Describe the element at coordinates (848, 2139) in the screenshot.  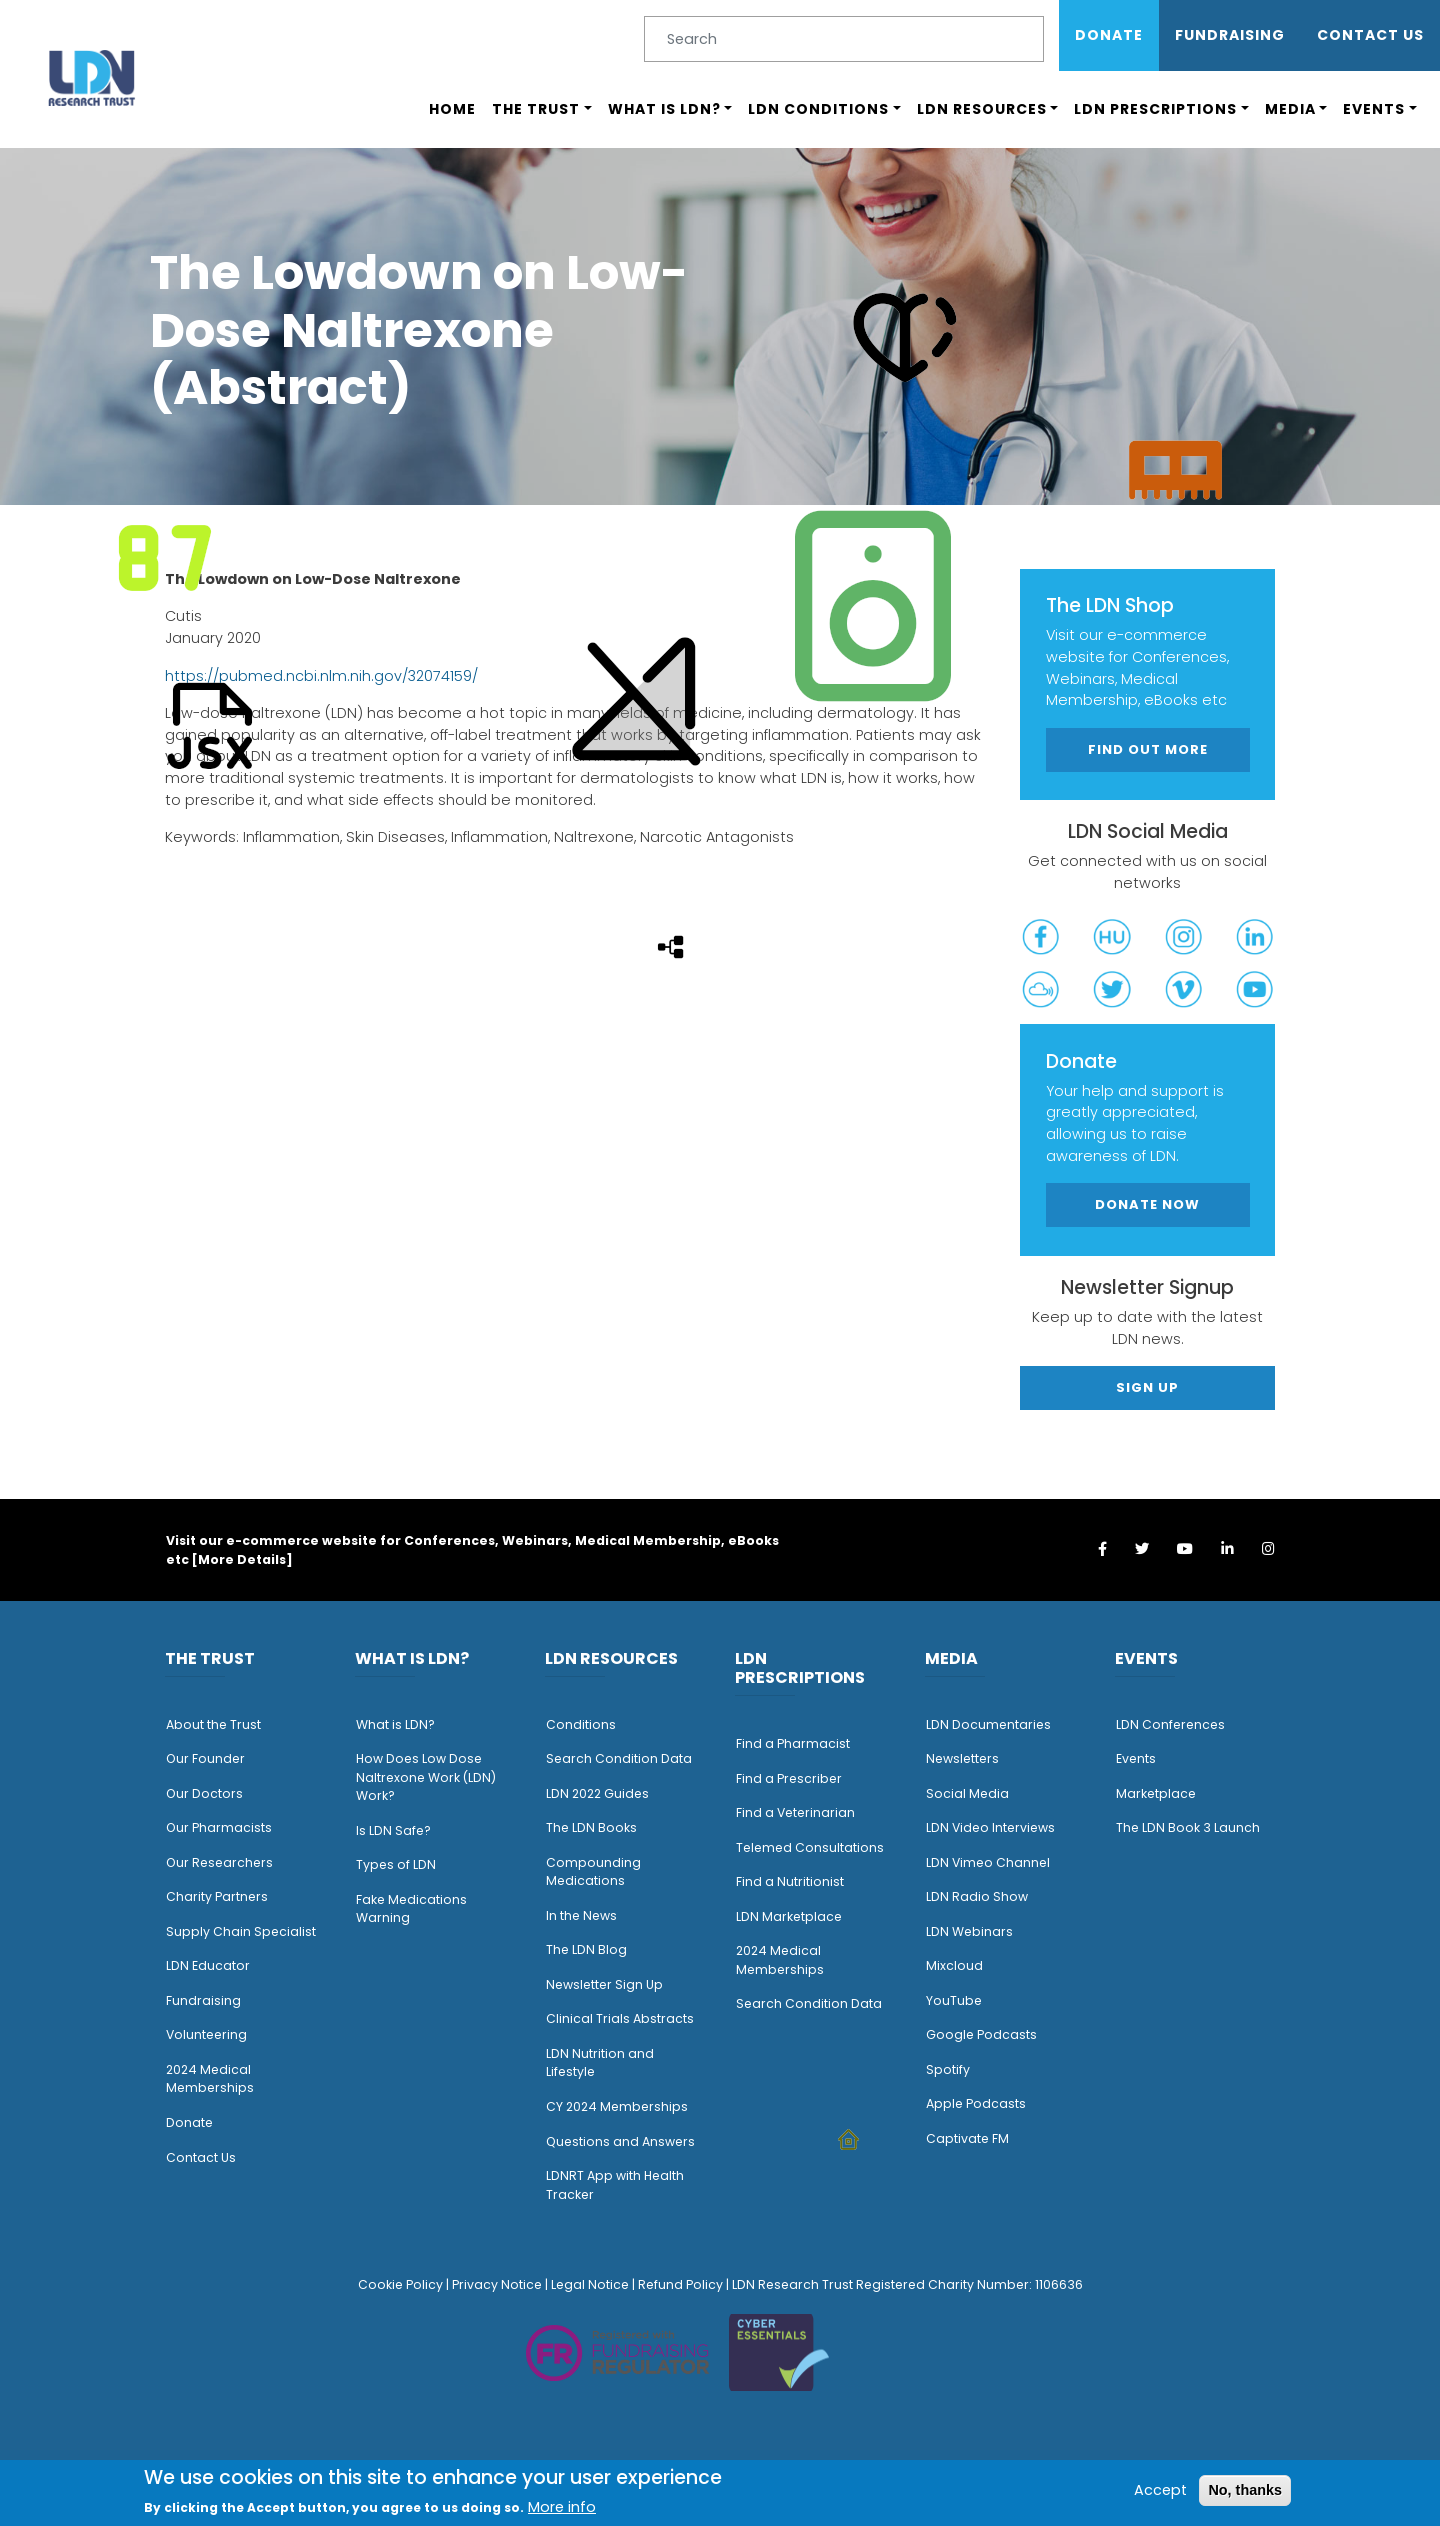
I see `navigate to home screen` at that location.